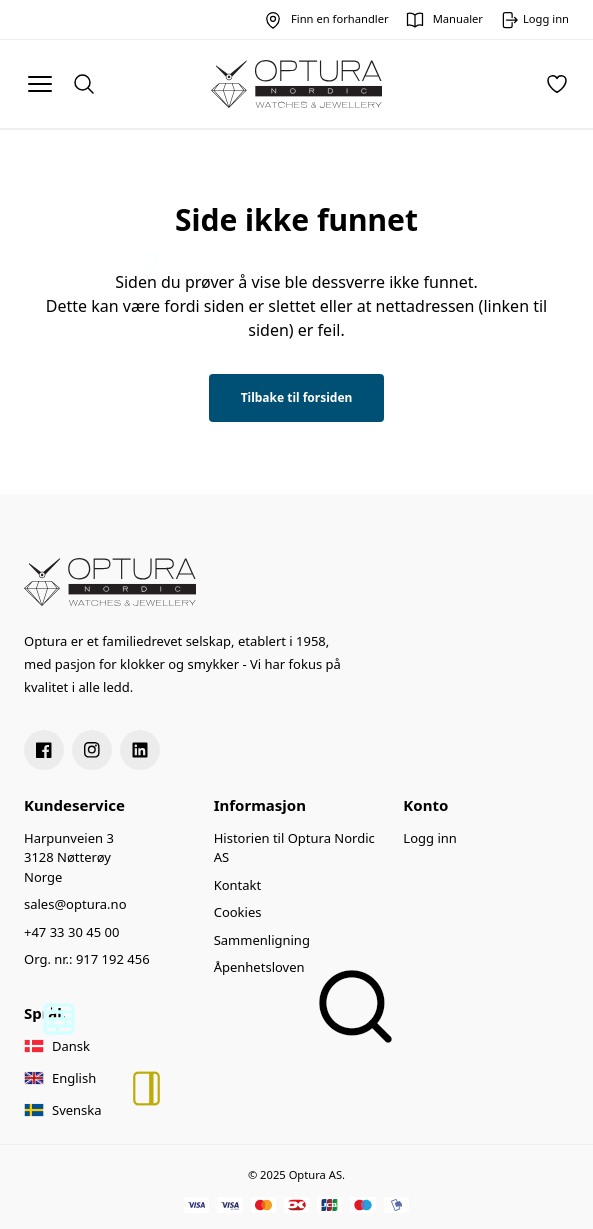  Describe the element at coordinates (150, 264) in the screenshot. I see `indicates the number nine in a list or sequence` at that location.